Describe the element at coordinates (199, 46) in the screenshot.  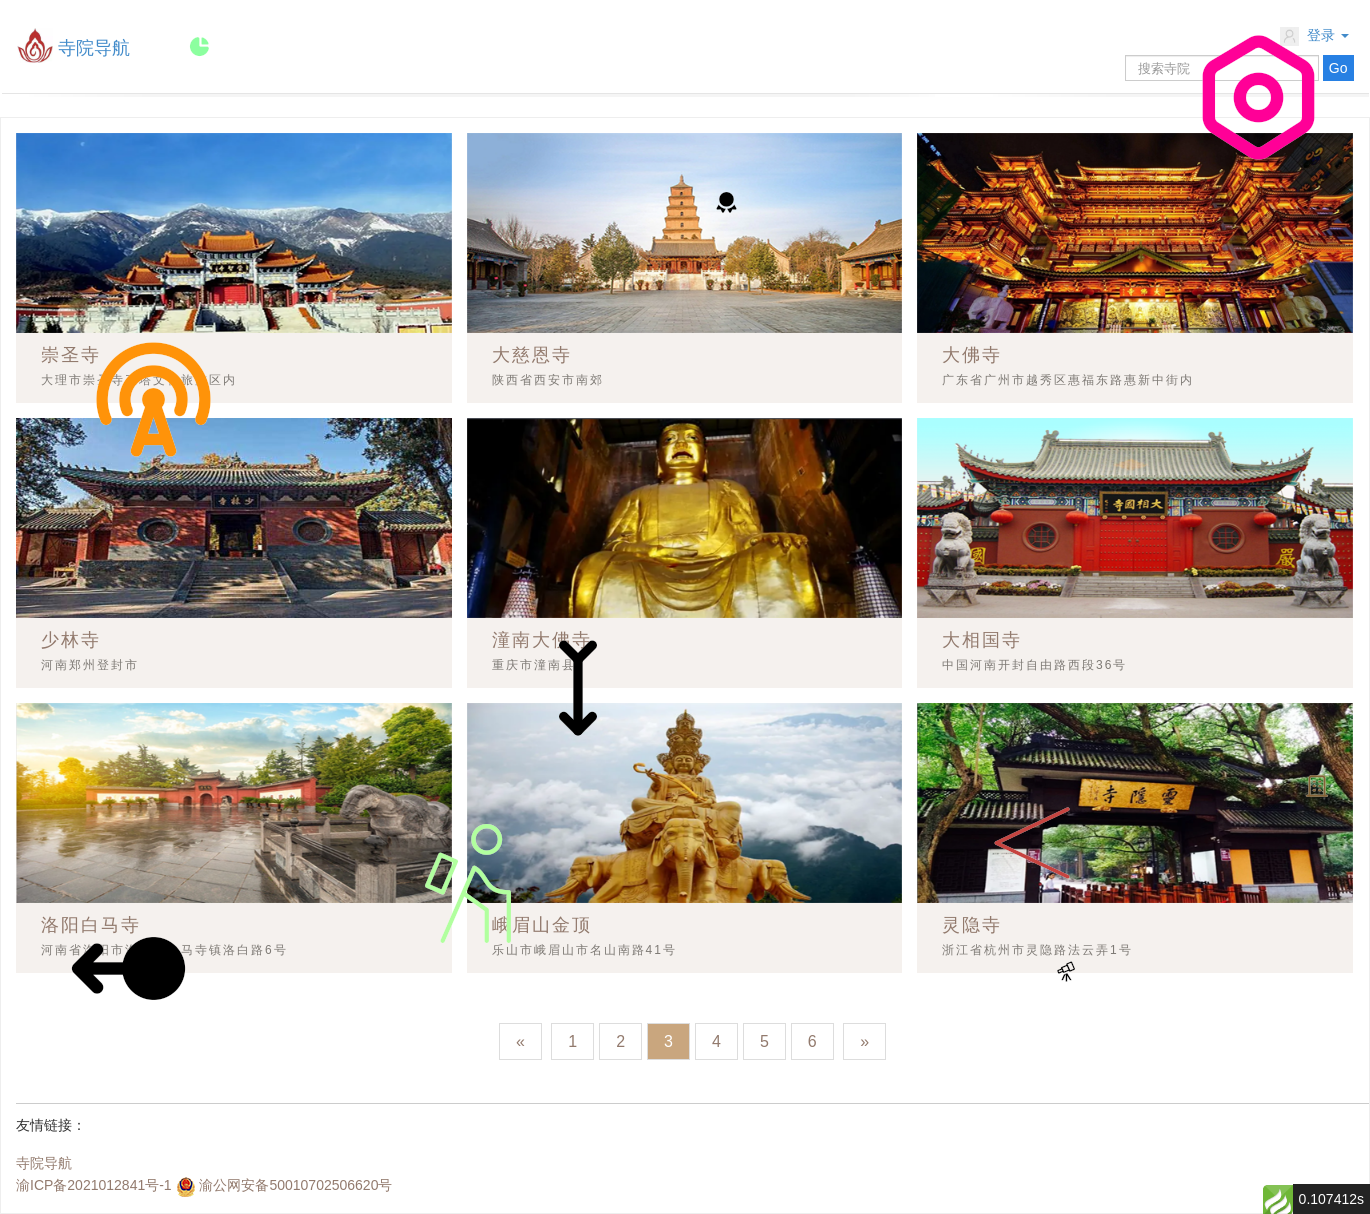
I see `view analytics or statistics` at that location.